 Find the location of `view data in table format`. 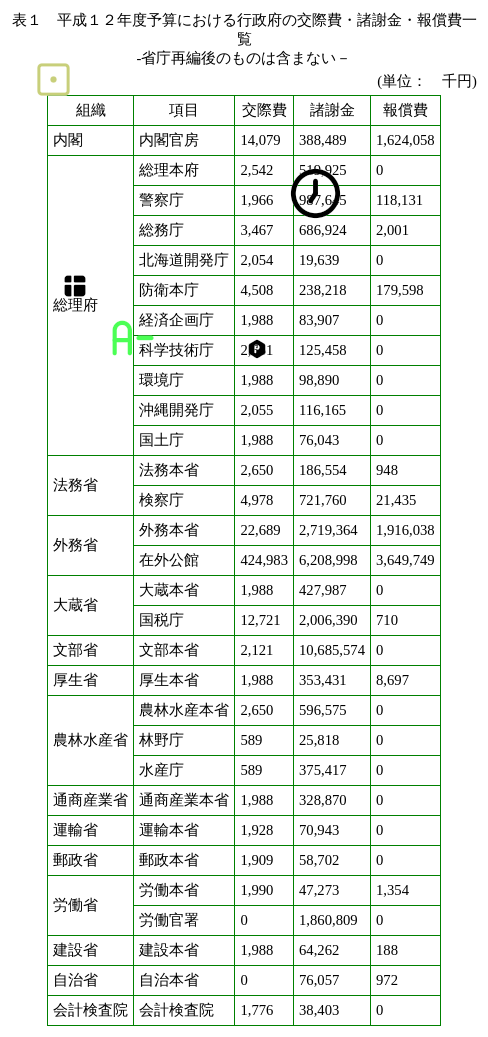

view data in table format is located at coordinates (75, 286).